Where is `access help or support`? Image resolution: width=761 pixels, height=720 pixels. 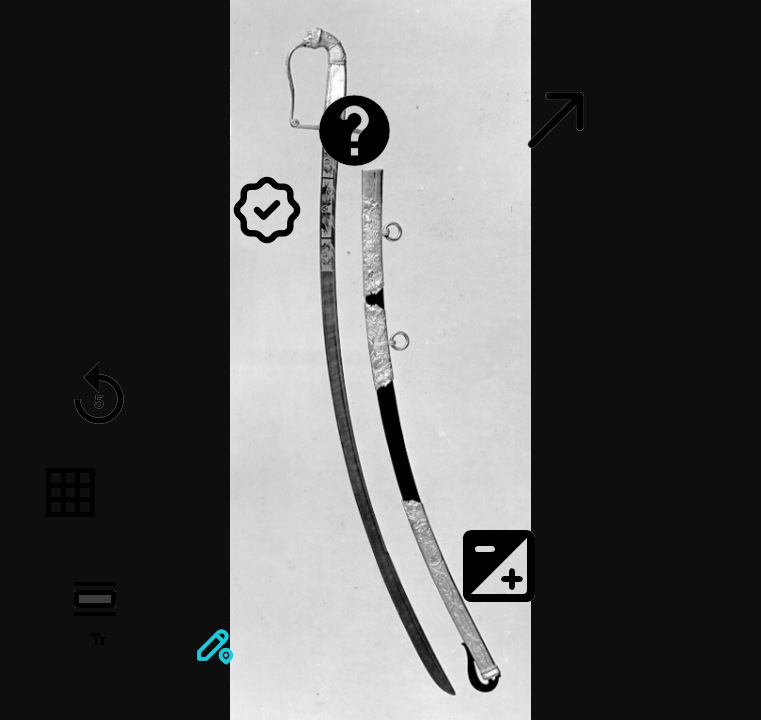 access help or support is located at coordinates (354, 130).